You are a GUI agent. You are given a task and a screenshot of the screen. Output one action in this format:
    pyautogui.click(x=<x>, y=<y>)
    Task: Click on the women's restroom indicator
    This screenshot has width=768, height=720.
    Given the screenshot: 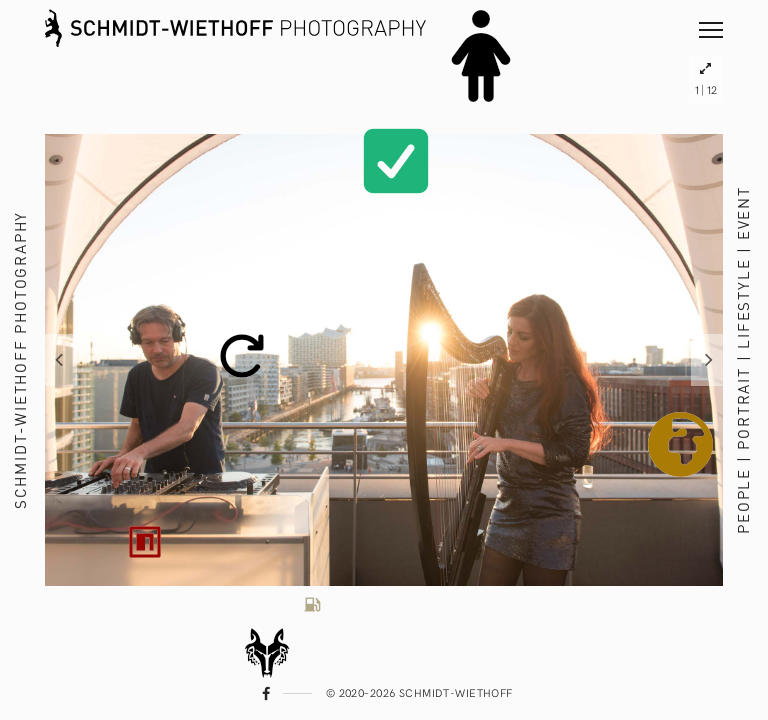 What is the action you would take?
    pyautogui.click(x=481, y=56)
    